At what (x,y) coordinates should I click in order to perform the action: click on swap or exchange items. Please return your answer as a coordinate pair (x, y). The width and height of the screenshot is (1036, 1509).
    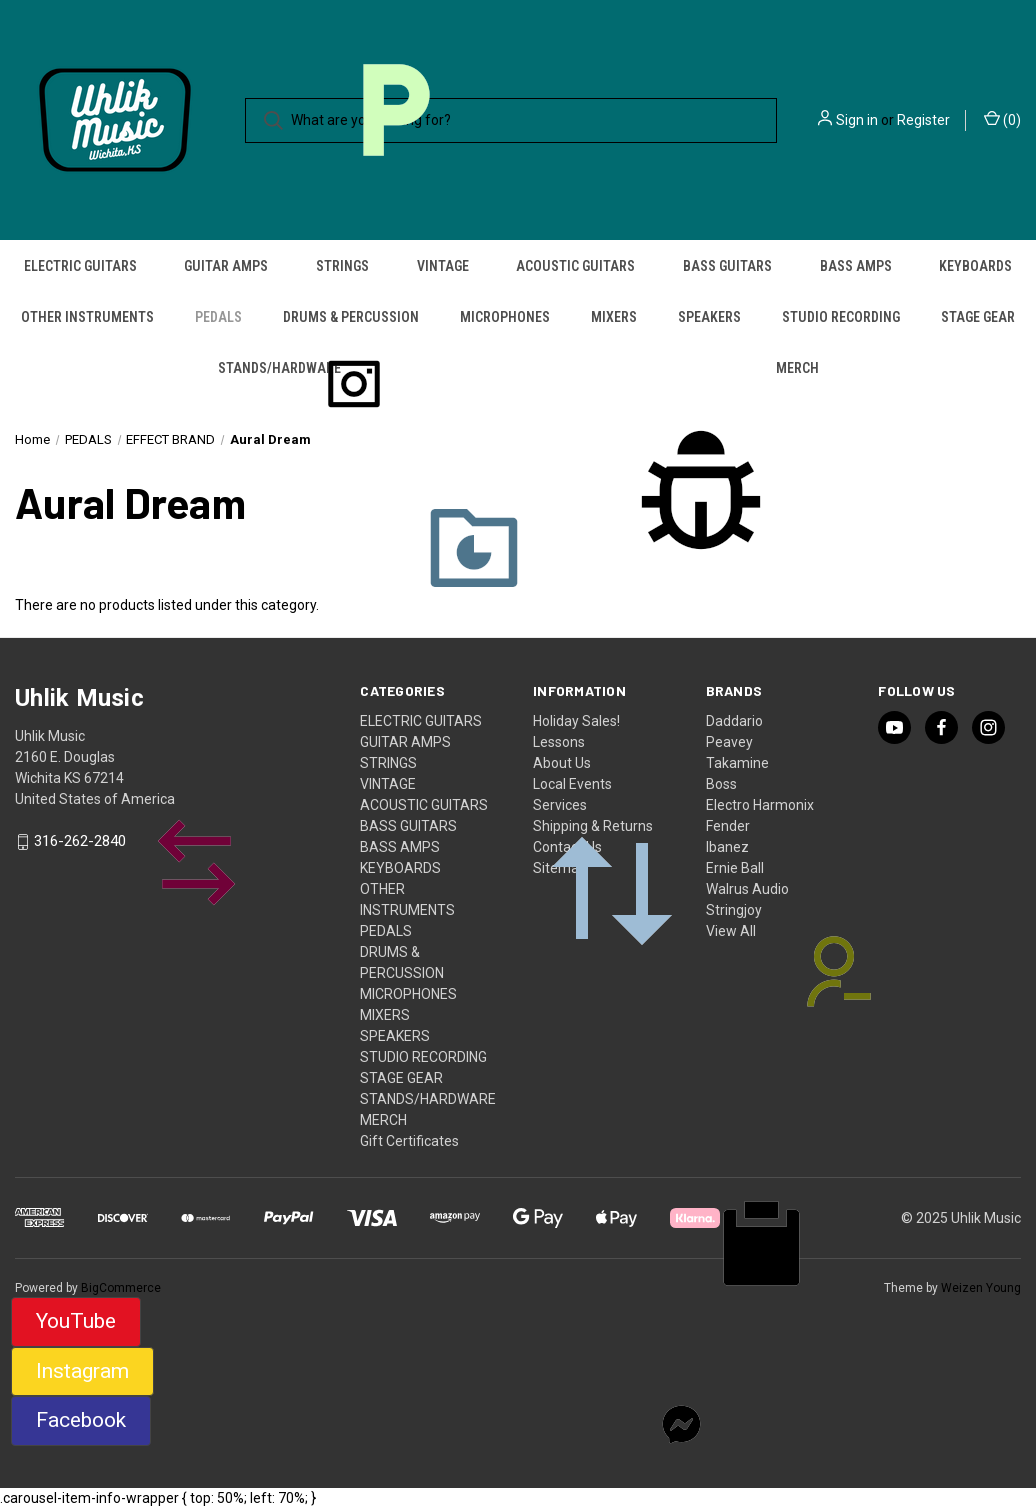
    Looking at the image, I should click on (196, 862).